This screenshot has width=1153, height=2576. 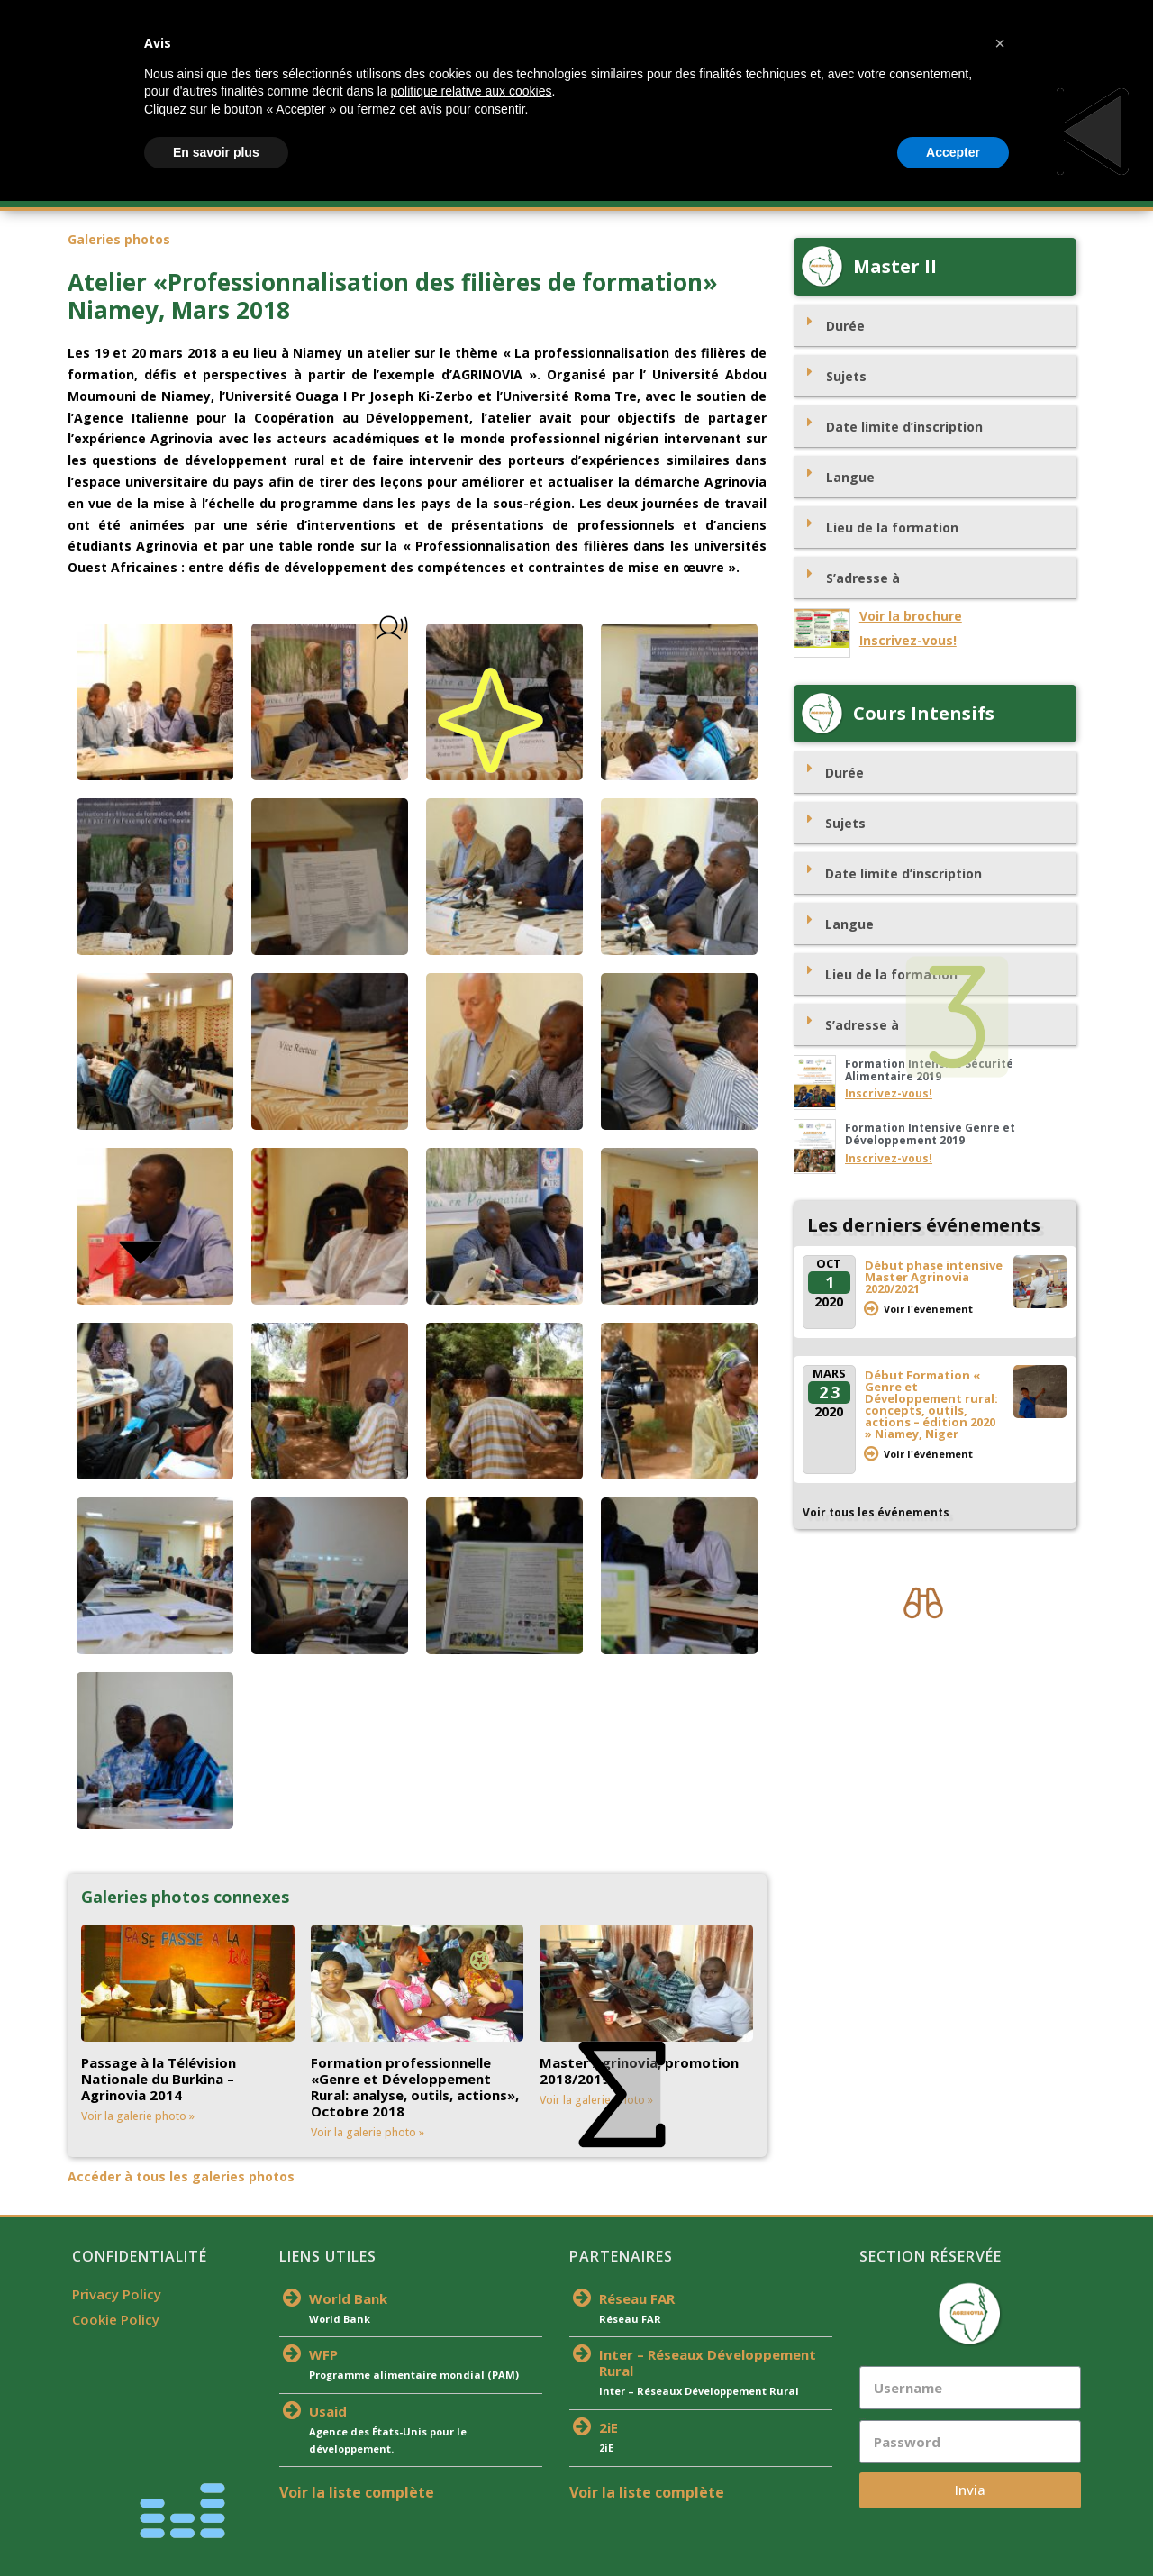 I want to click on access occult or mystical themed content, so click(x=479, y=1960).